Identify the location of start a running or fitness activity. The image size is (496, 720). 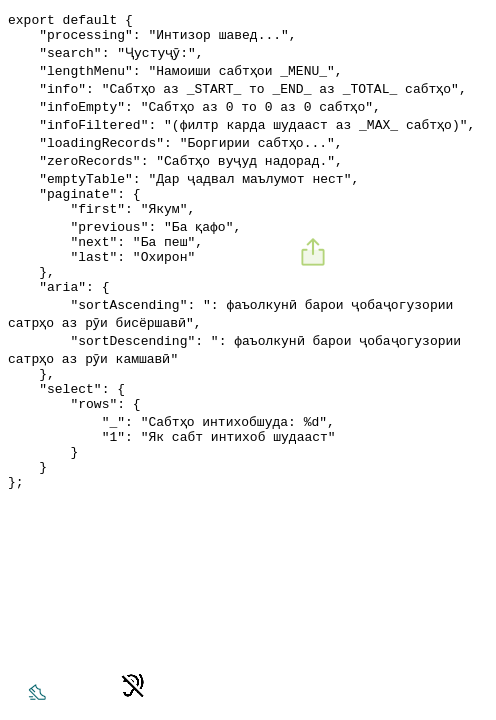
(37, 693).